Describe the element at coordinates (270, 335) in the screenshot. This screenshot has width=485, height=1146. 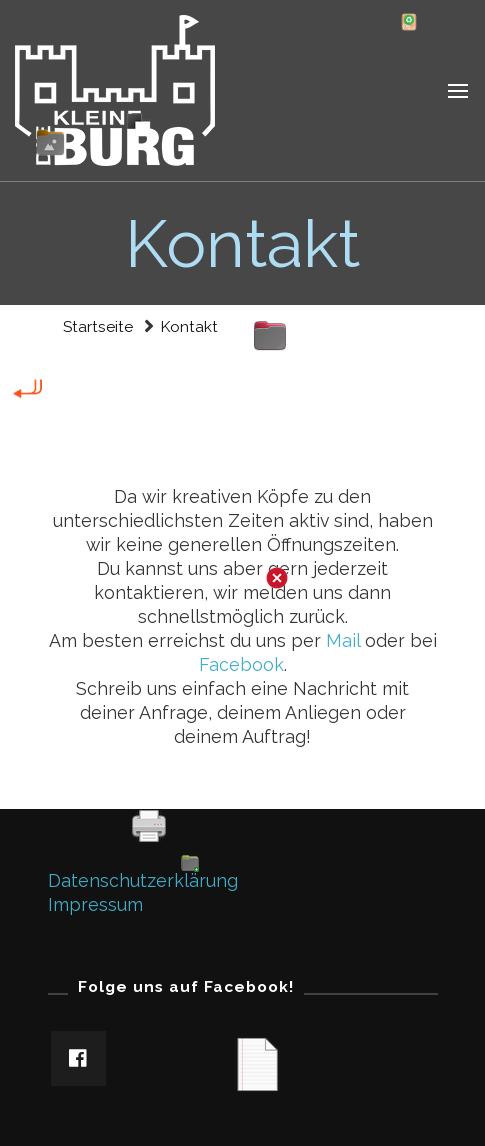
I see `open folder to view contents` at that location.